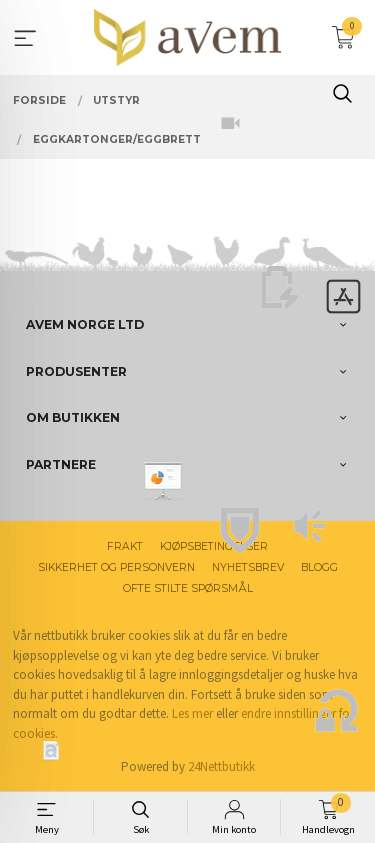  Describe the element at coordinates (240, 530) in the screenshot. I see `indicates high security status` at that location.